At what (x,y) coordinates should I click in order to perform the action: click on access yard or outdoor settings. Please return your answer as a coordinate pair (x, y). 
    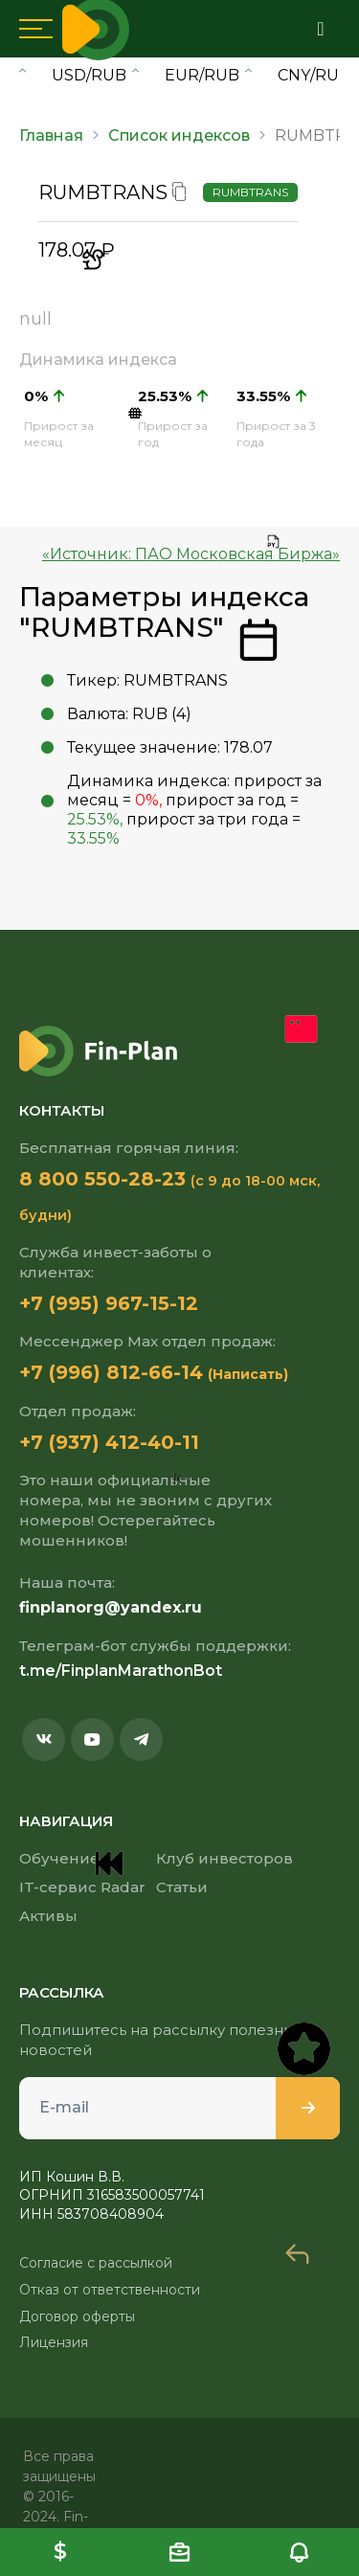
    Looking at the image, I should click on (135, 413).